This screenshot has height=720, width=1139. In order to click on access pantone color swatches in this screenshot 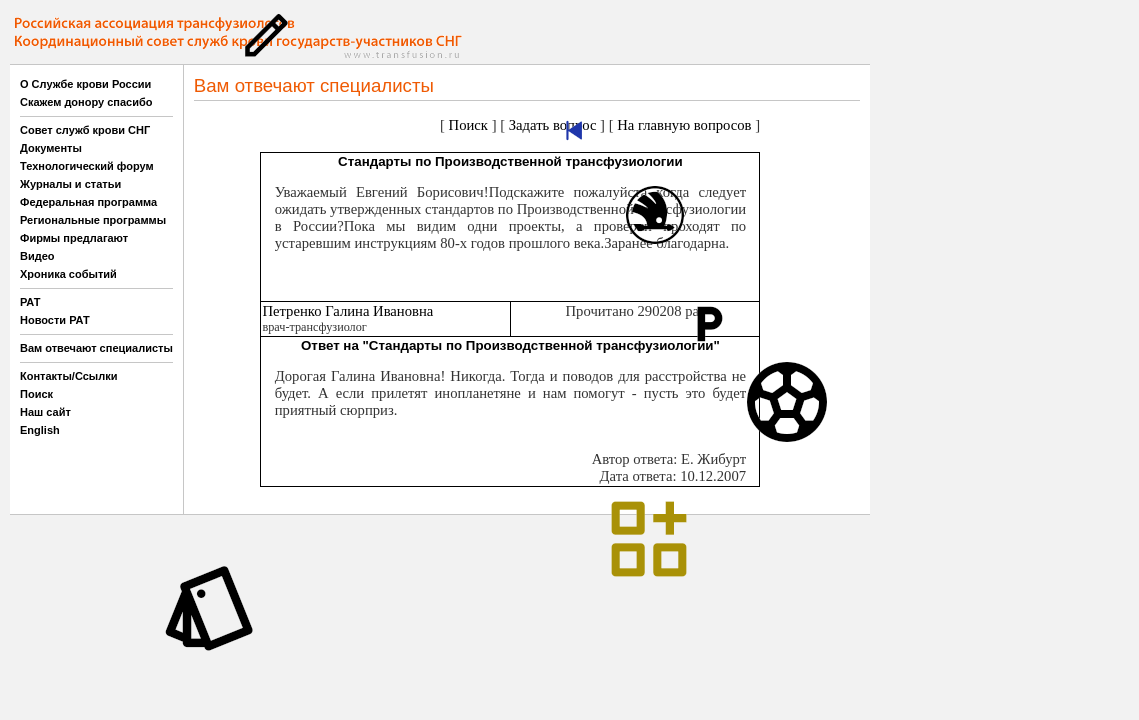, I will do `click(208, 608)`.